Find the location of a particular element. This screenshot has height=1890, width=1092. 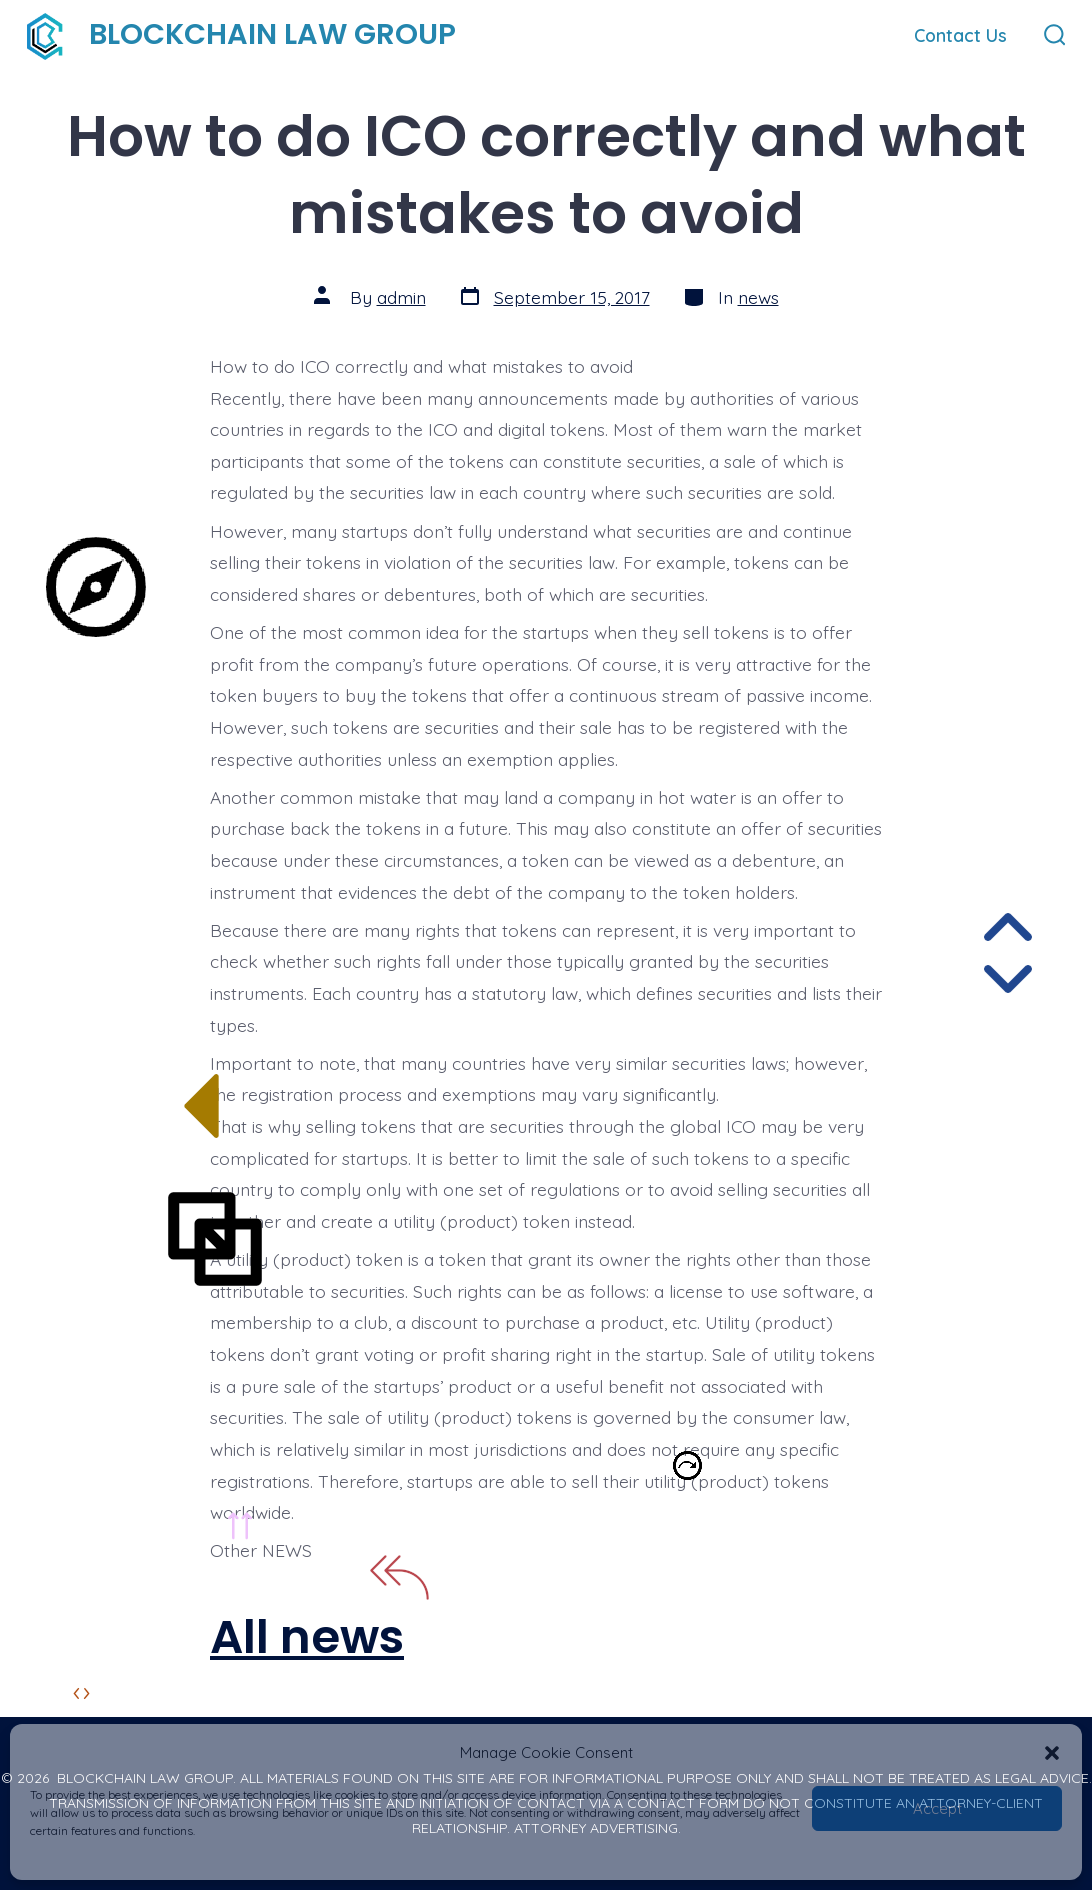

sort items in ascending order is located at coordinates (240, 1526).